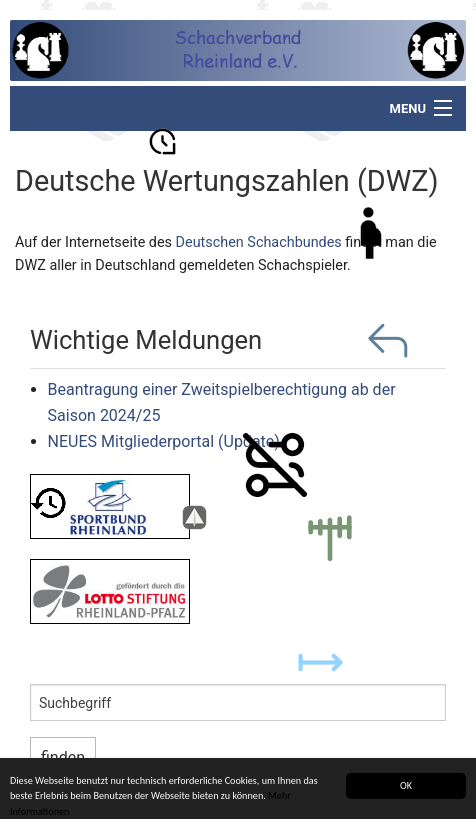 This screenshot has width=476, height=819. Describe the element at coordinates (275, 465) in the screenshot. I see `disable route navigation` at that location.